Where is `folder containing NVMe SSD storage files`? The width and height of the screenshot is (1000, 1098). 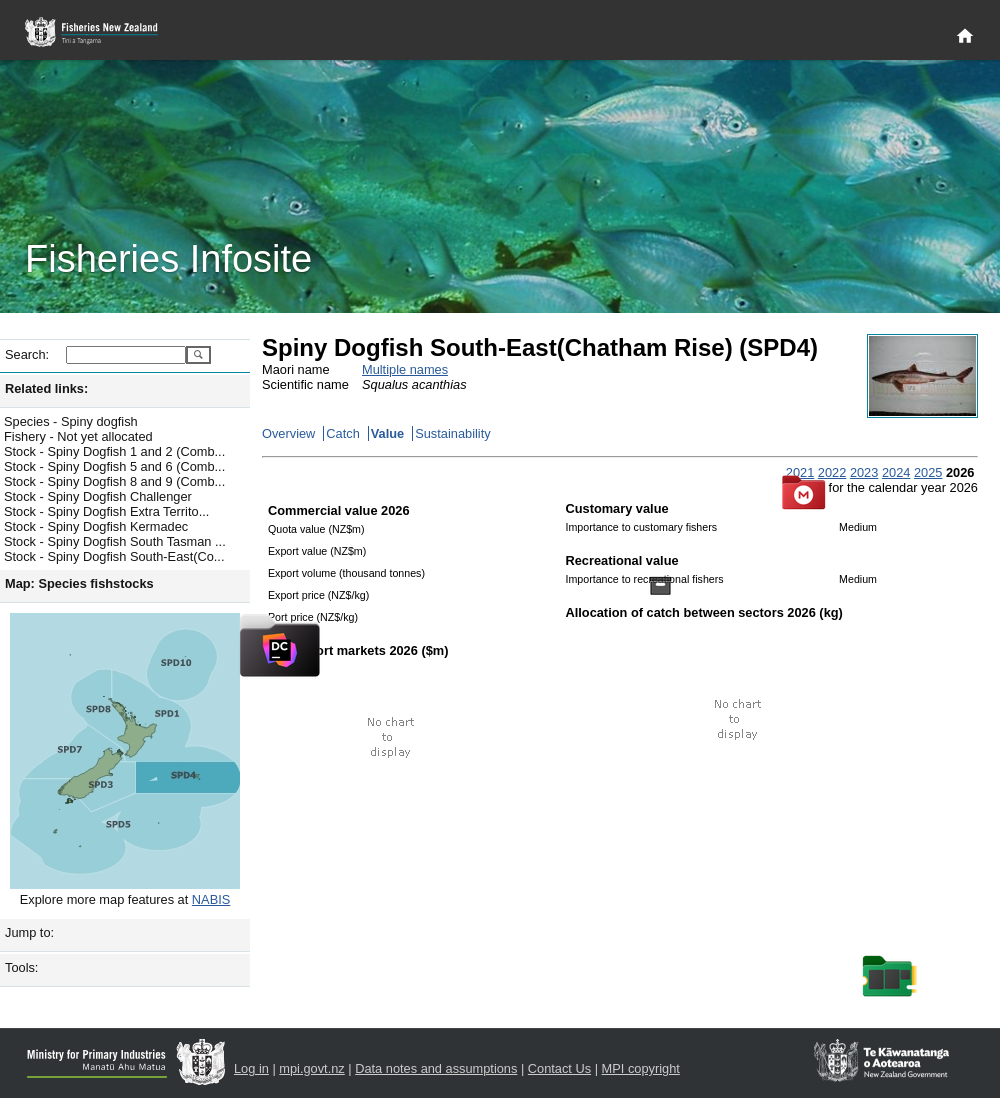
folder containing NVMe SSD storage files is located at coordinates (888, 977).